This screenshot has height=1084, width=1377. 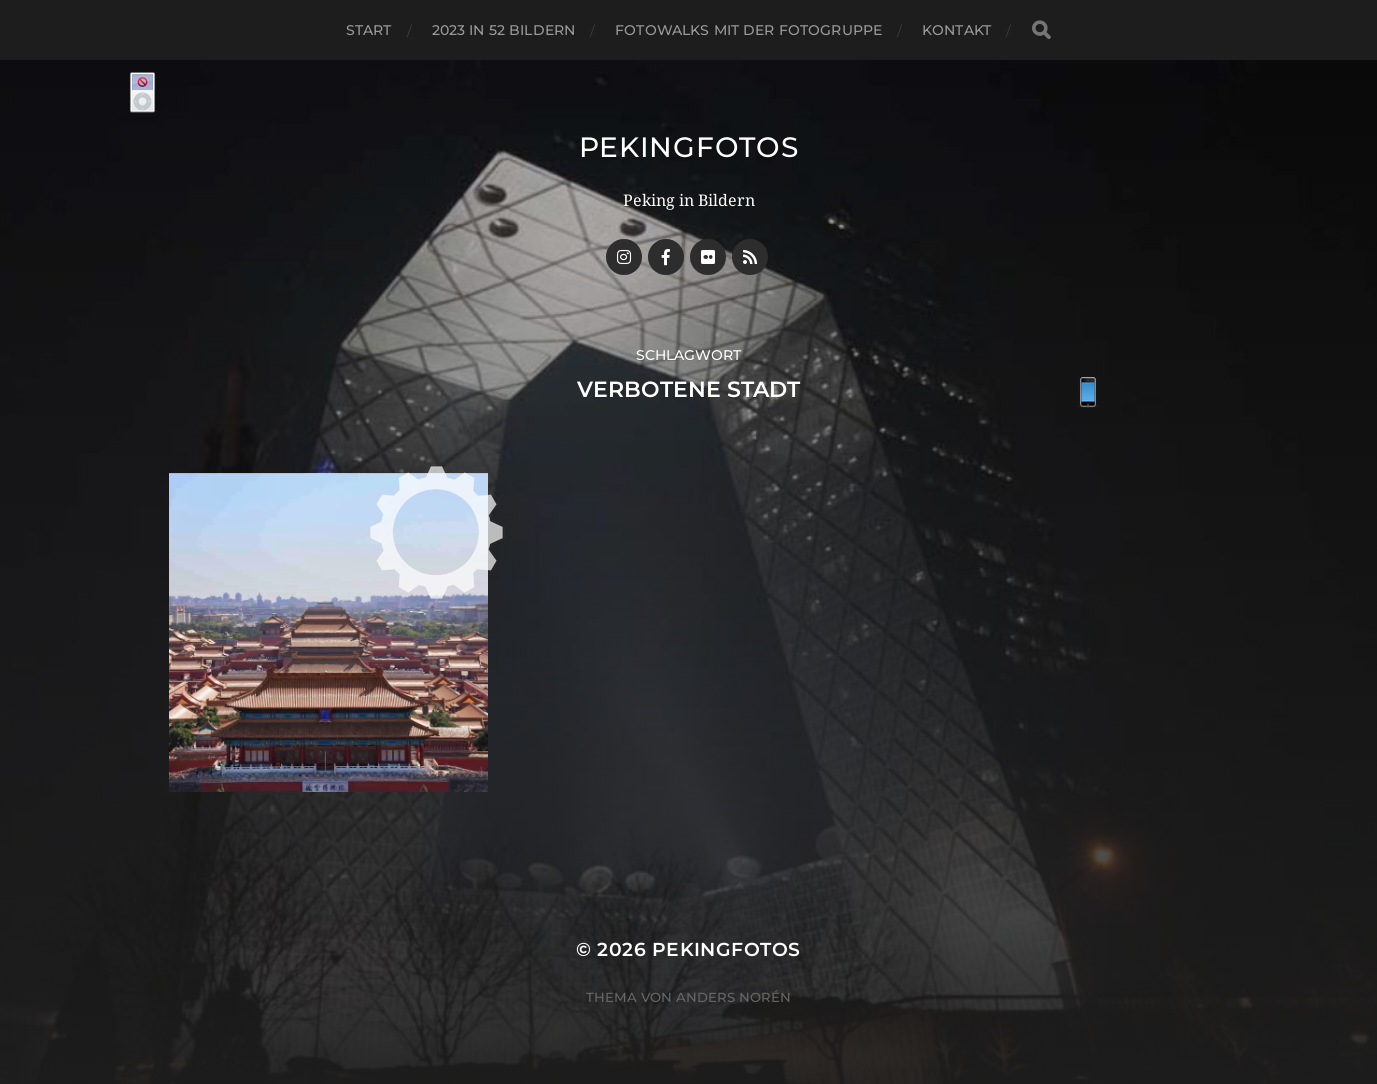 What do you see at coordinates (1088, 392) in the screenshot?
I see `connect or sync an iPhone device` at bounding box center [1088, 392].